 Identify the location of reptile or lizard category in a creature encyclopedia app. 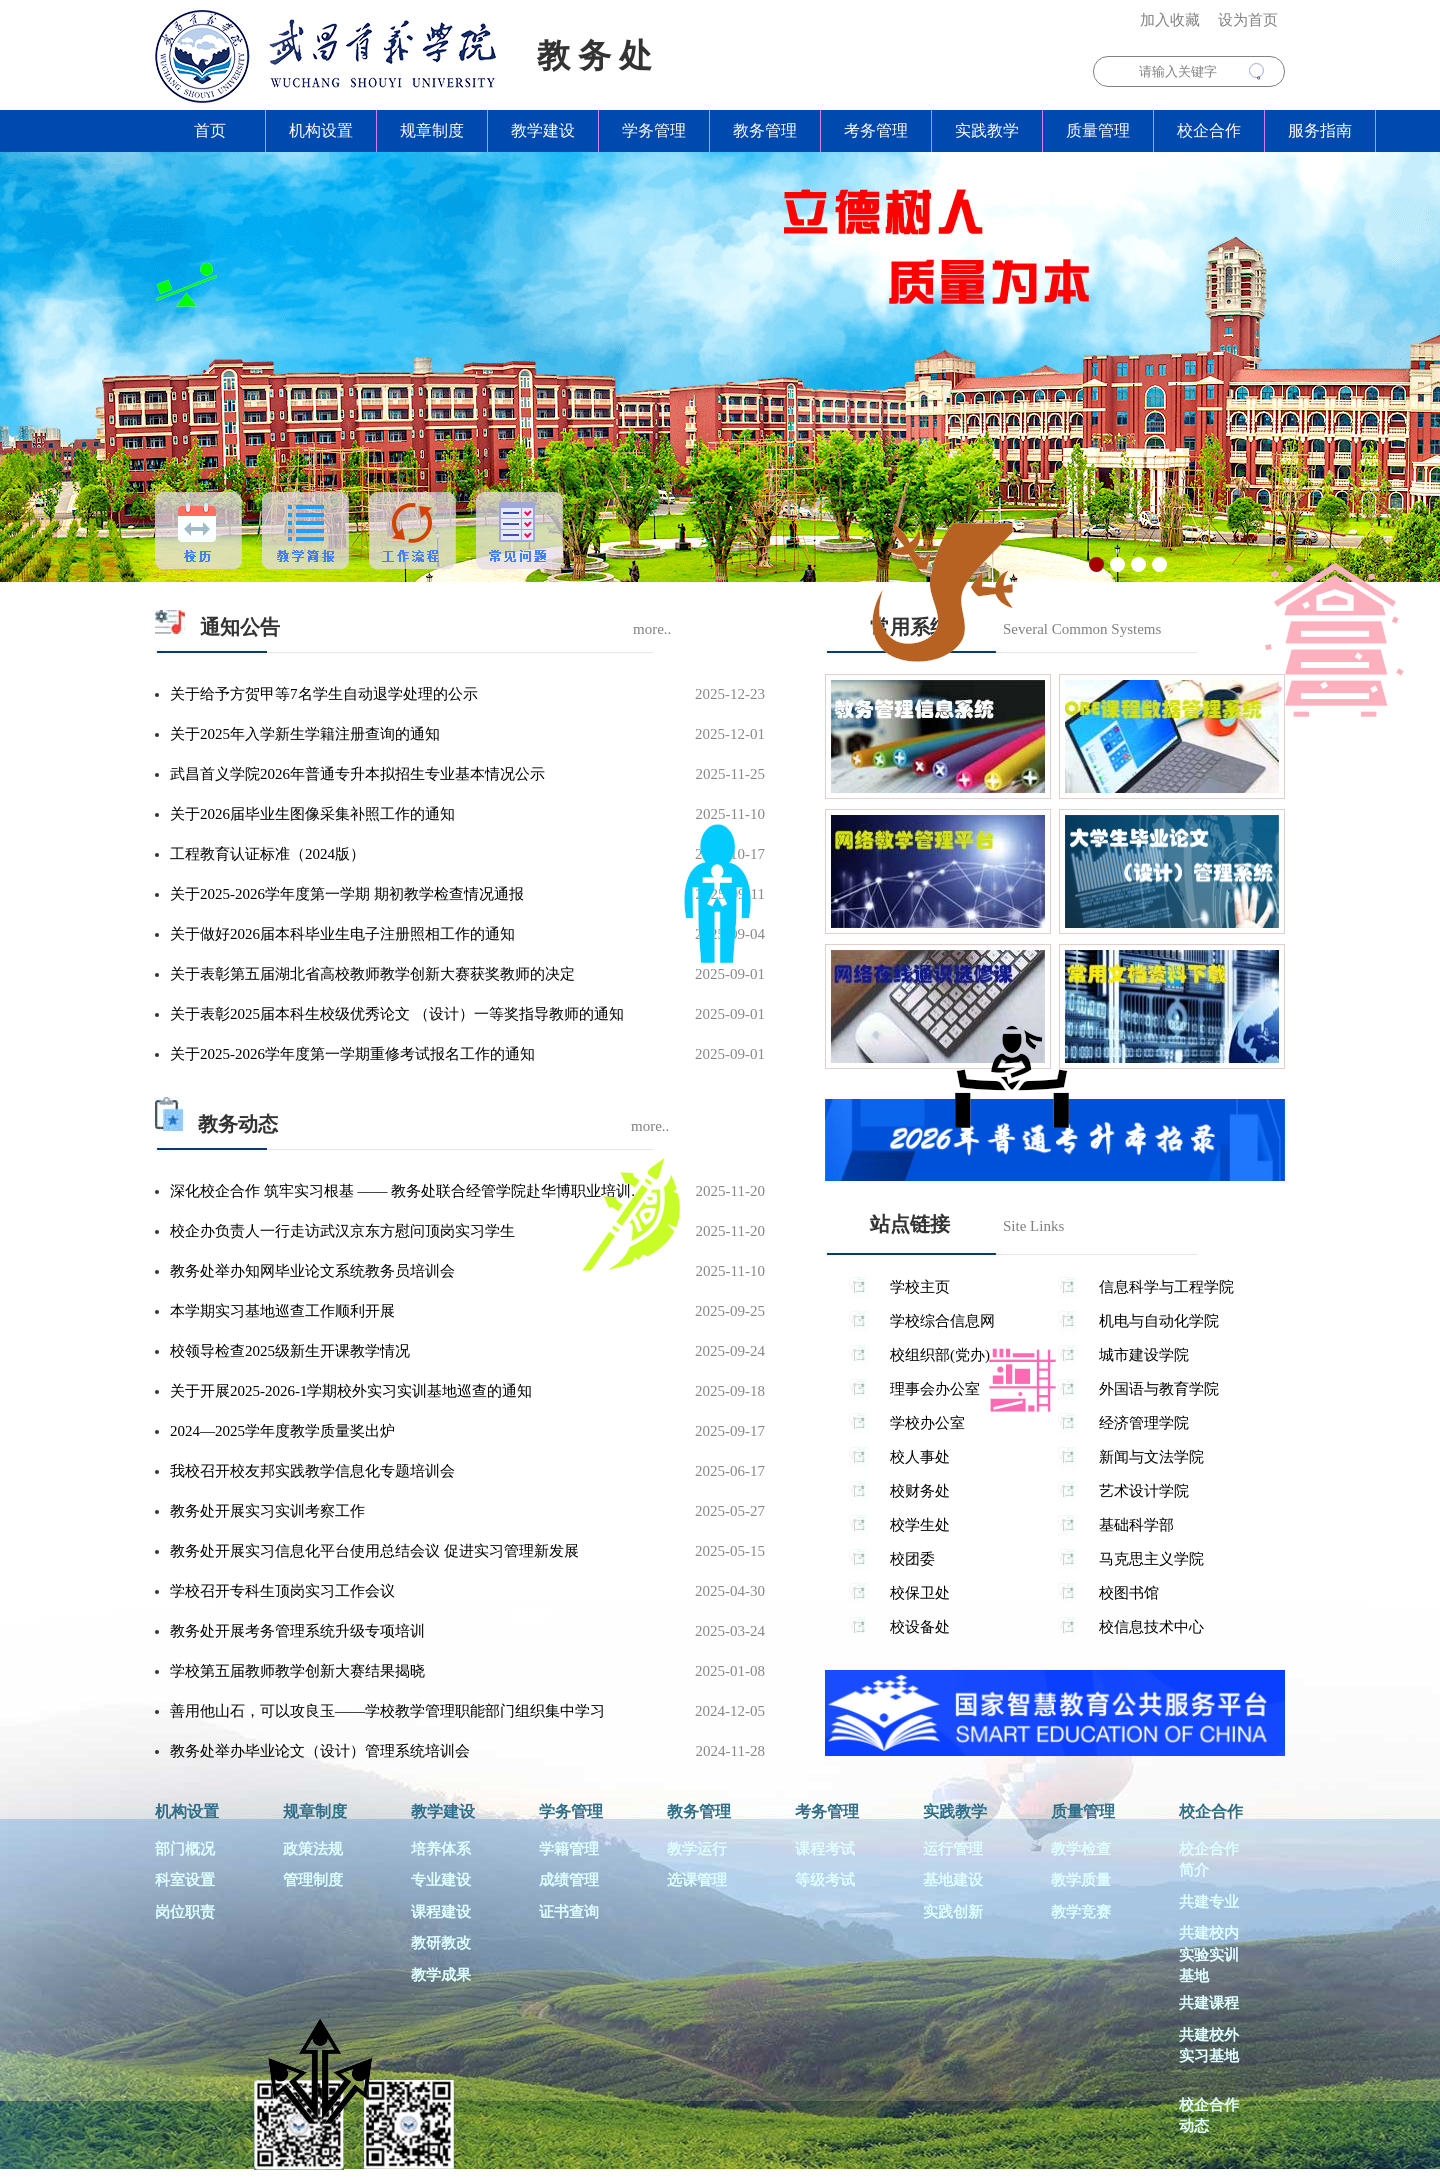
(942, 593).